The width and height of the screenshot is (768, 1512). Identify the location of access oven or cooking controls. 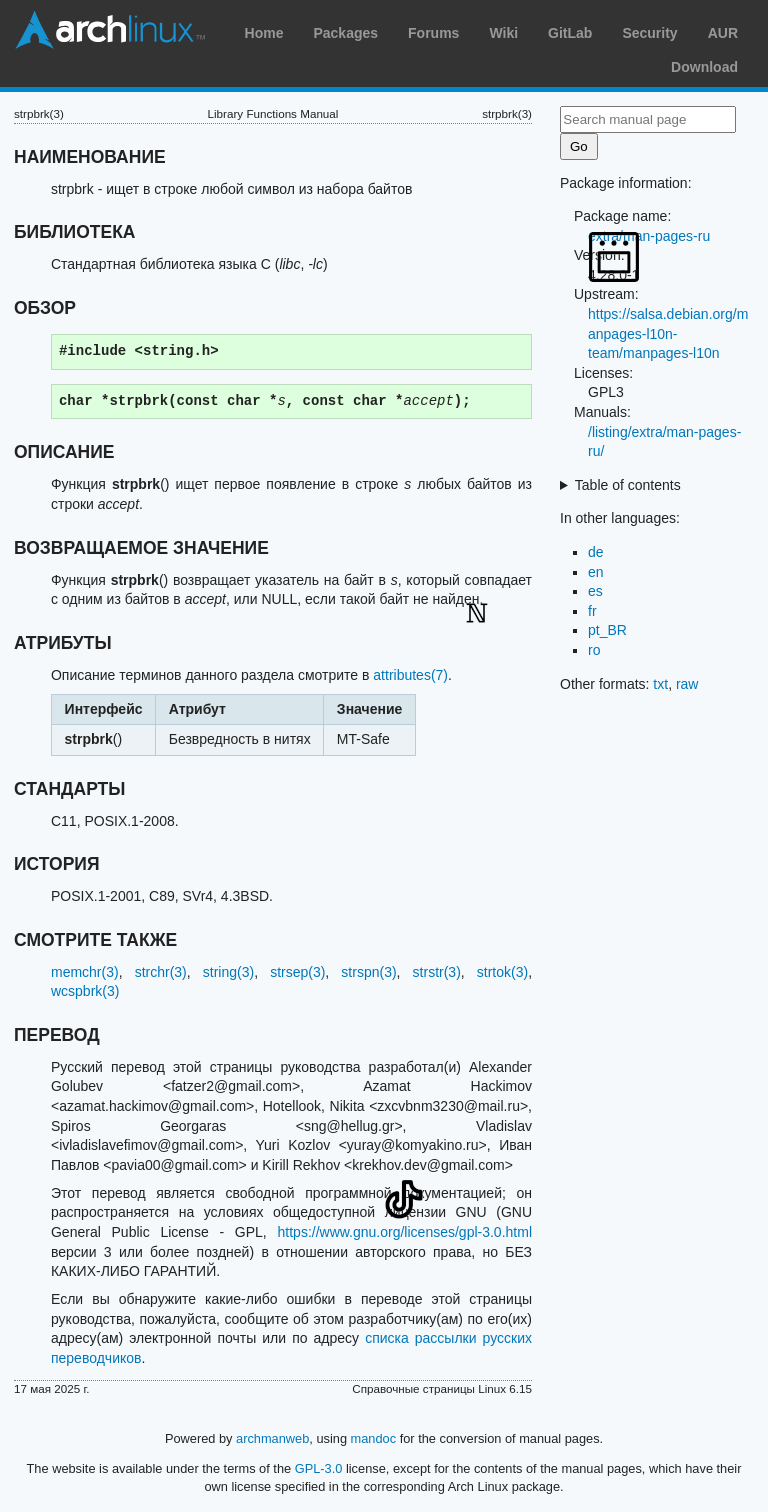
(614, 257).